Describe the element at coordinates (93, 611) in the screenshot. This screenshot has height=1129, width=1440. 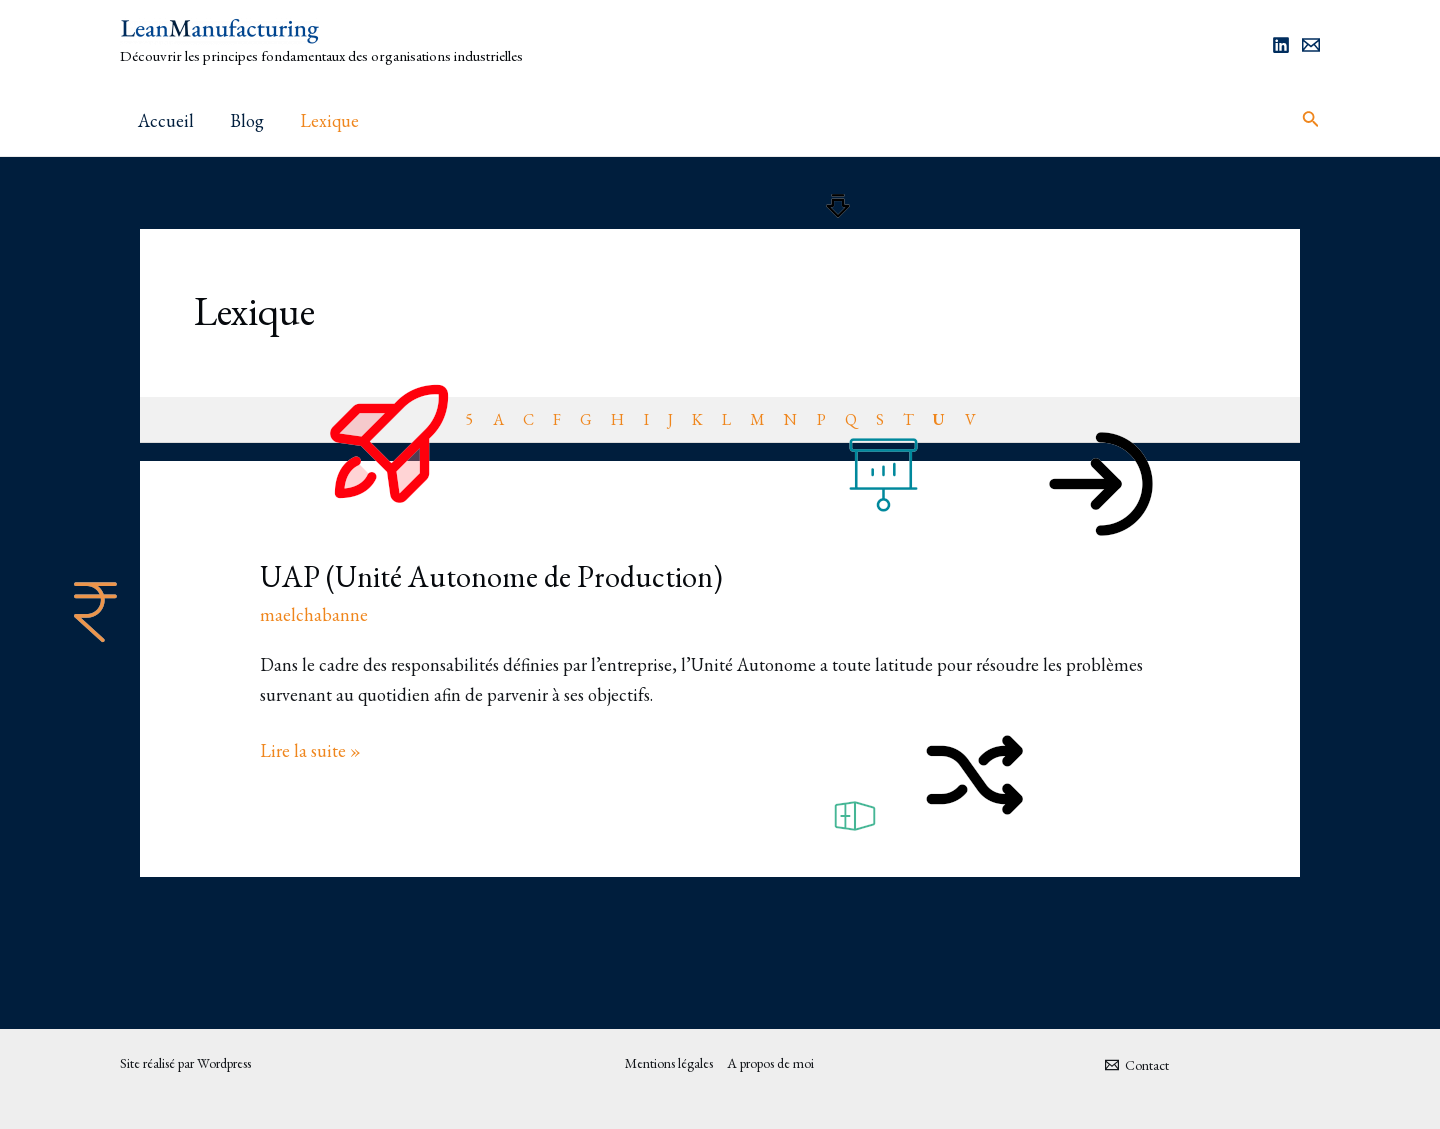
I see `view price in Indian rupees` at that location.